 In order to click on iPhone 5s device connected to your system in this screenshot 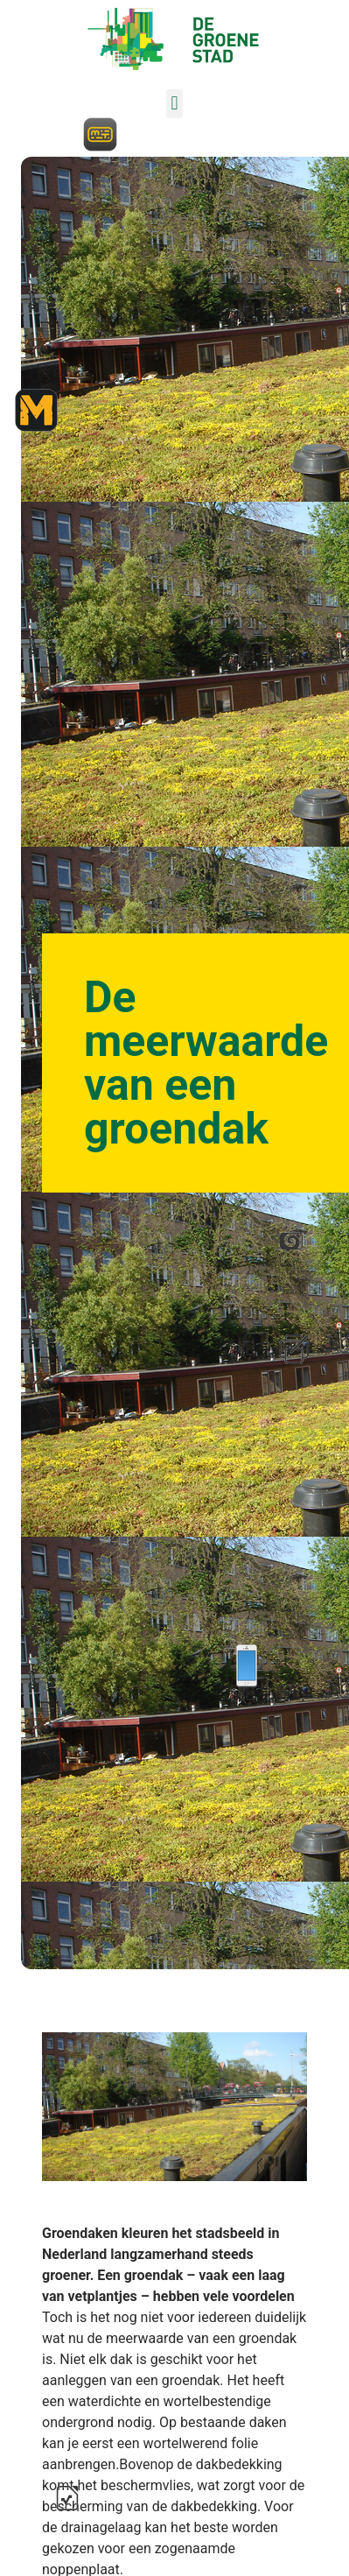, I will do `click(247, 1666)`.